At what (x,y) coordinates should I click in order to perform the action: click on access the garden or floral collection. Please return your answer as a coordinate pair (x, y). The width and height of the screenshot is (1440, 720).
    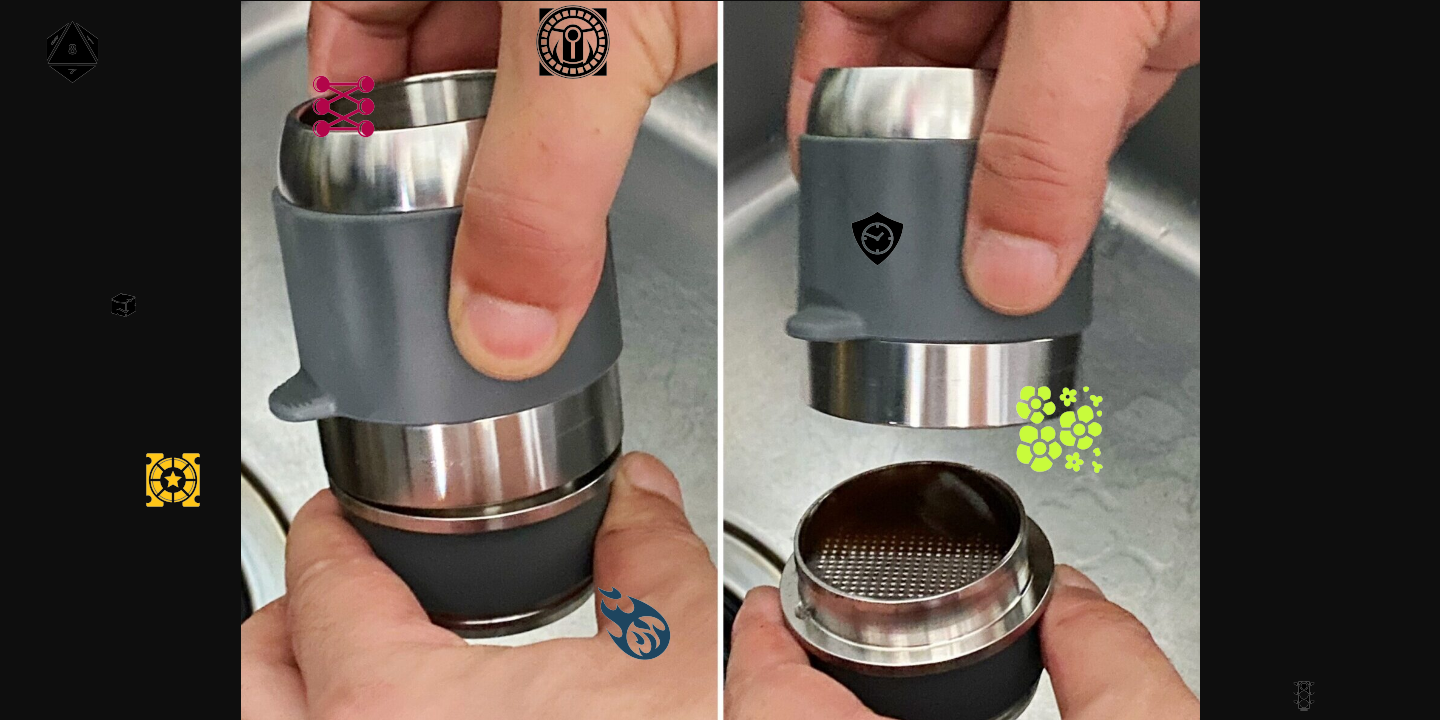
    Looking at the image, I should click on (1059, 429).